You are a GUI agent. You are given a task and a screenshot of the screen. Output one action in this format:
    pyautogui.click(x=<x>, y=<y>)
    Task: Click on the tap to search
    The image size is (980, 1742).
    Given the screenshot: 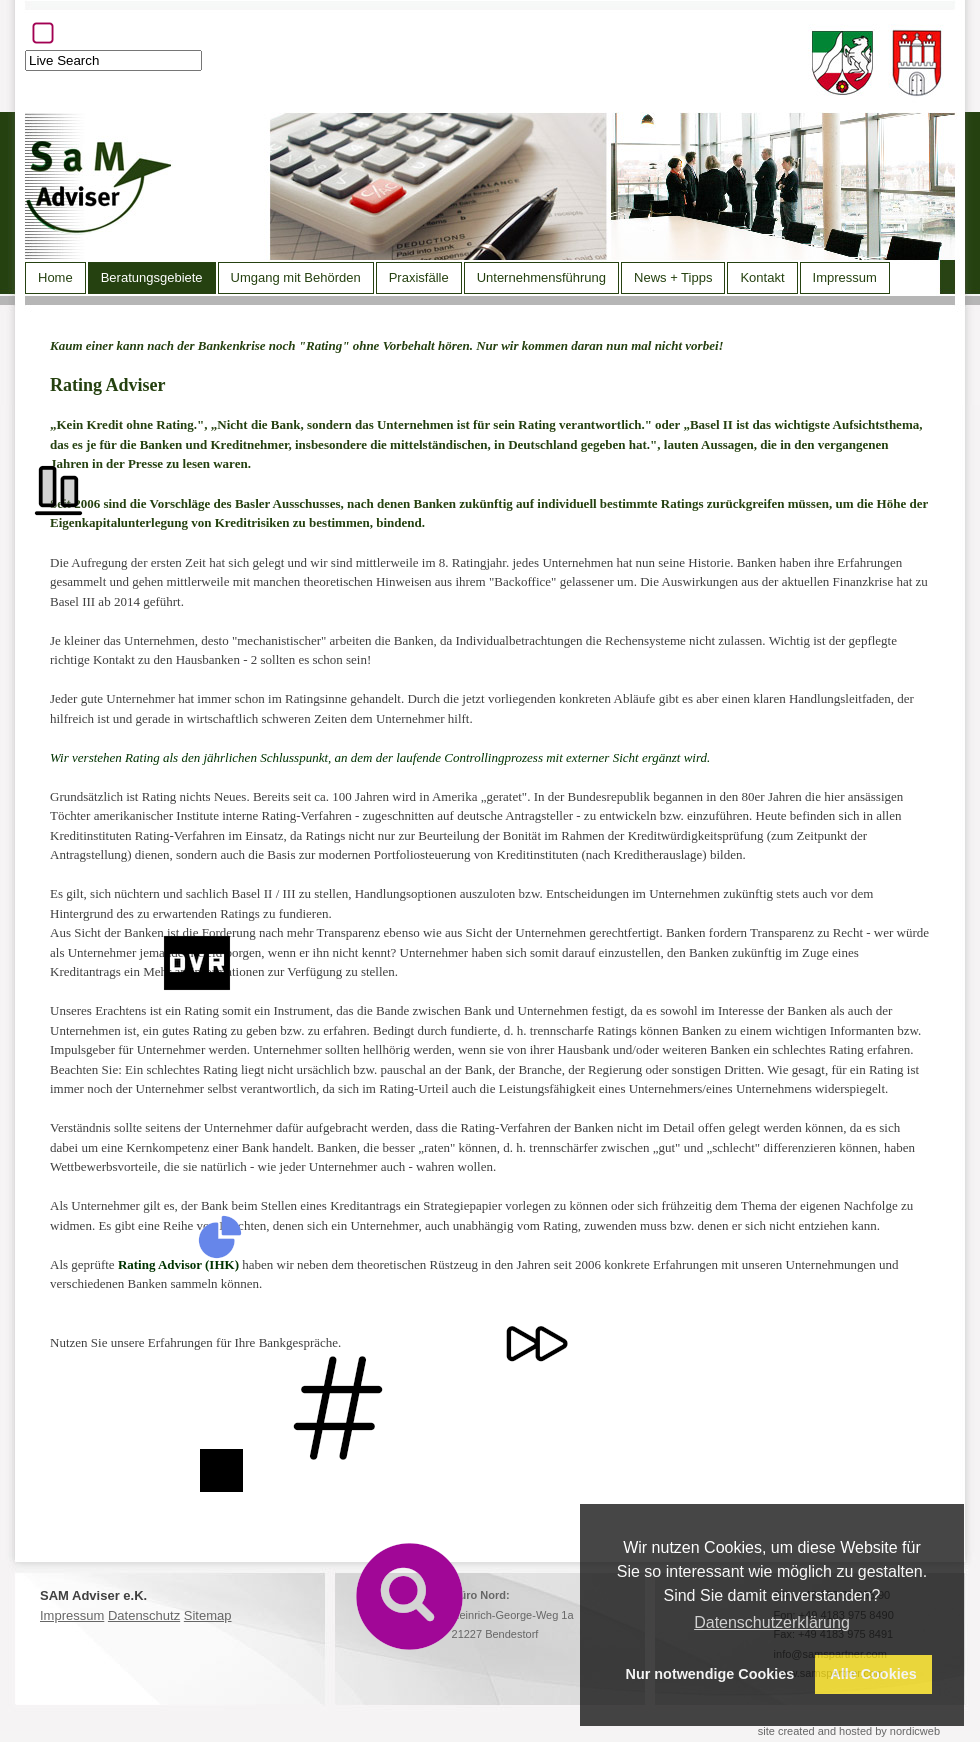 What is the action you would take?
    pyautogui.click(x=409, y=1596)
    